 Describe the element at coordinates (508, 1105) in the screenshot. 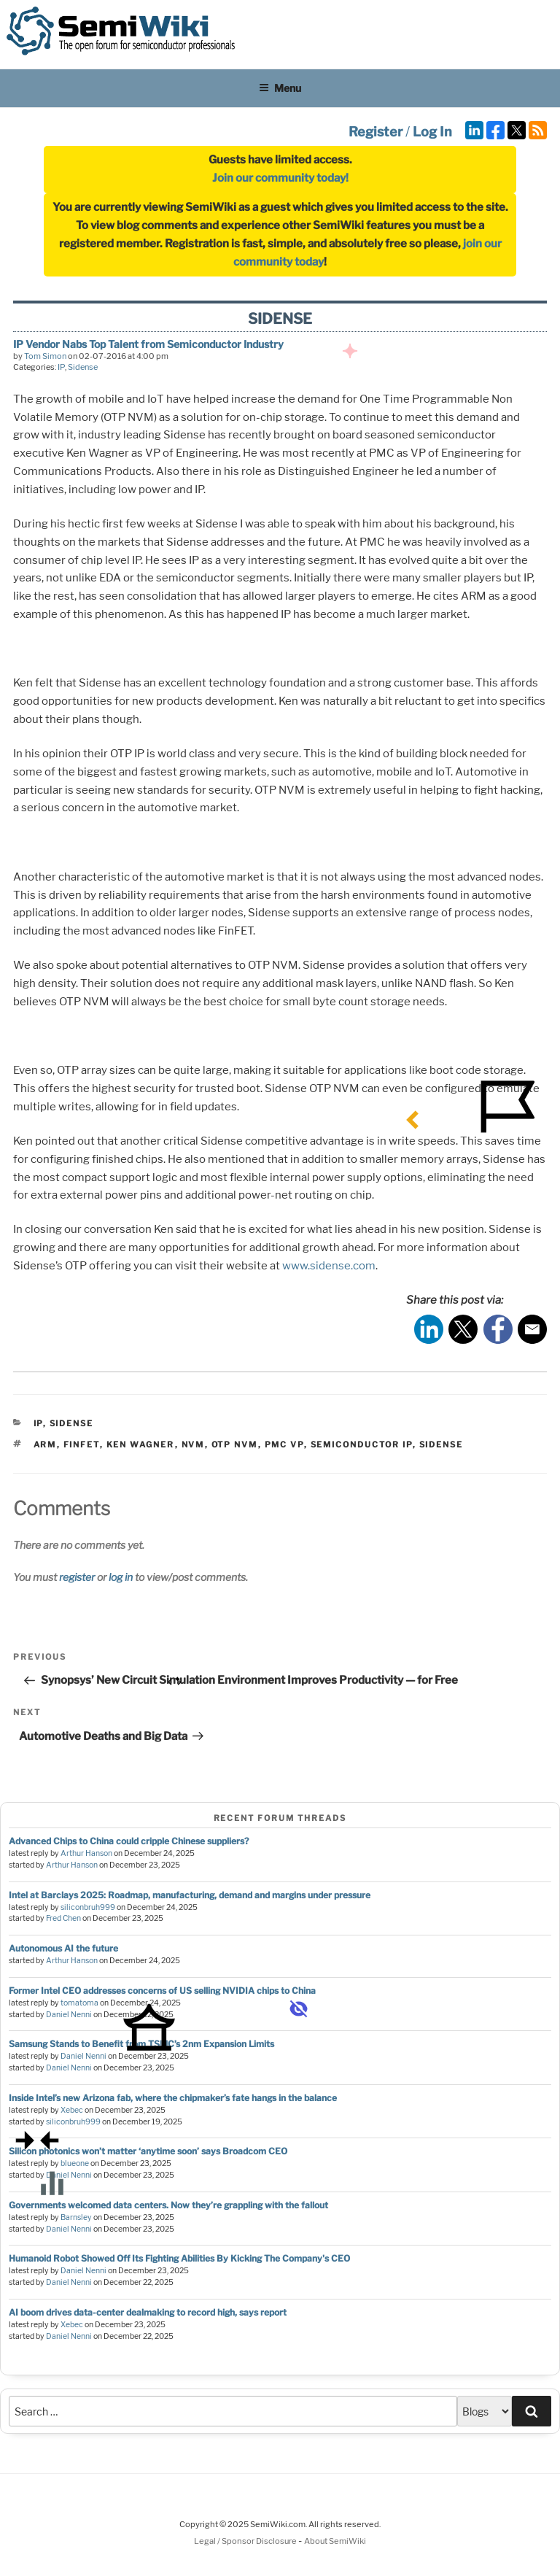

I see `flag or bookmark an item` at that location.